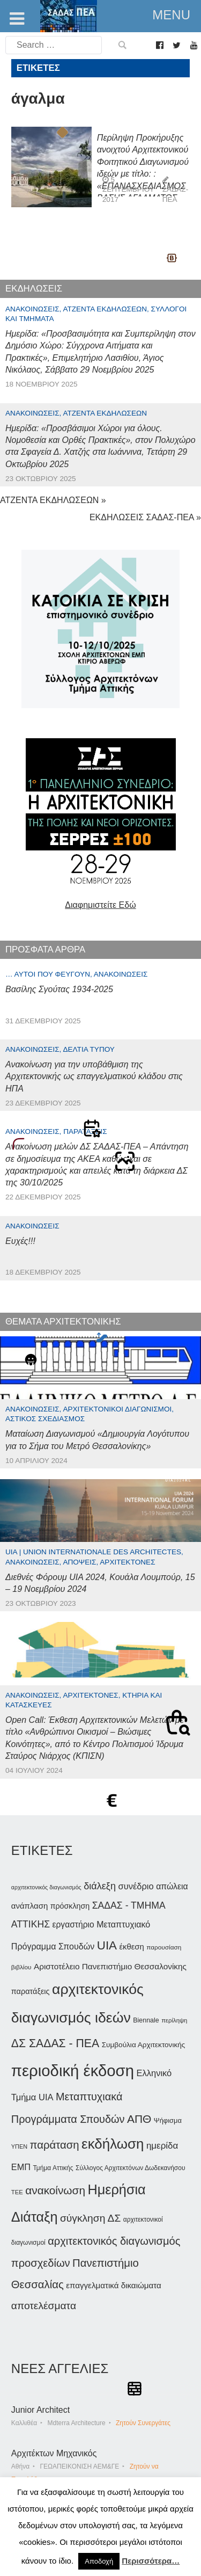 This screenshot has height=2576, width=201. What do you see at coordinates (62, 132) in the screenshot?
I see `indicates a diamond or rotated square marker` at bounding box center [62, 132].